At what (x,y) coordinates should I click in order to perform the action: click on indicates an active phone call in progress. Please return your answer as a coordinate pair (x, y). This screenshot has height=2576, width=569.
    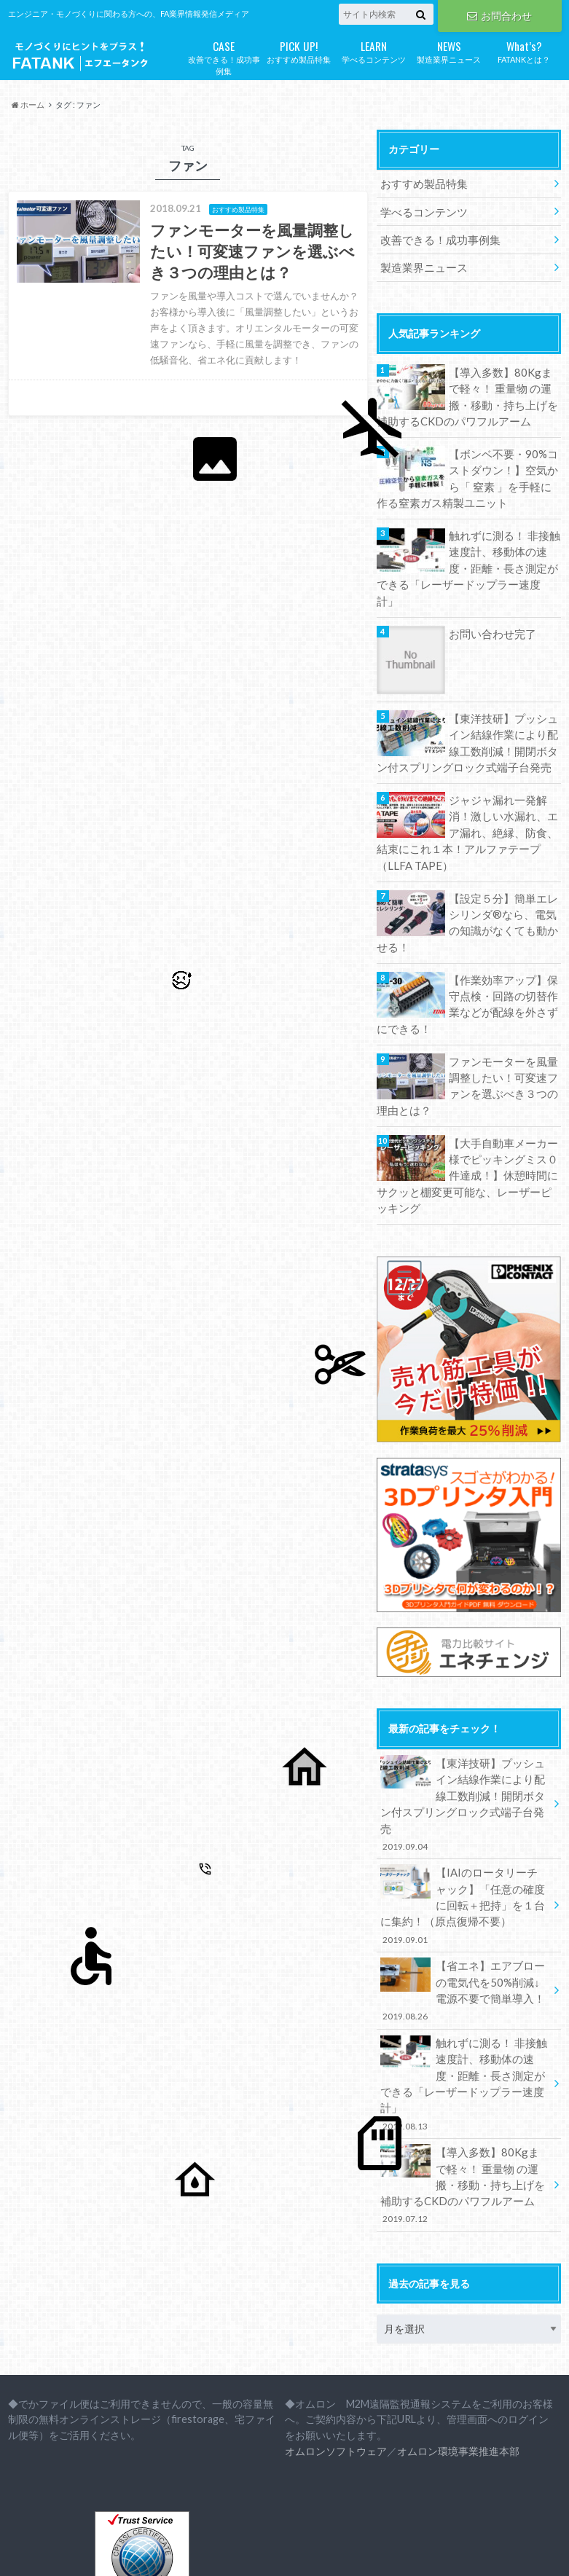
    Looking at the image, I should click on (205, 1869).